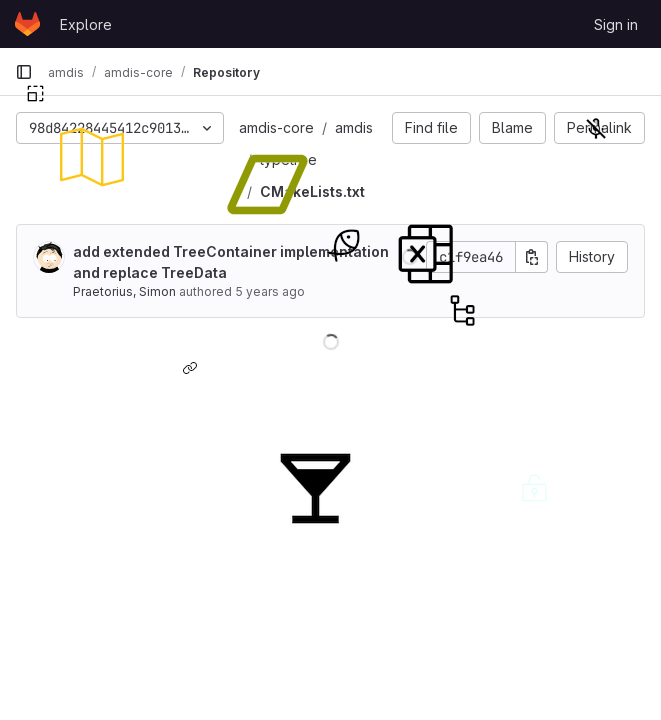  I want to click on open Microsoft Excel, so click(428, 254).